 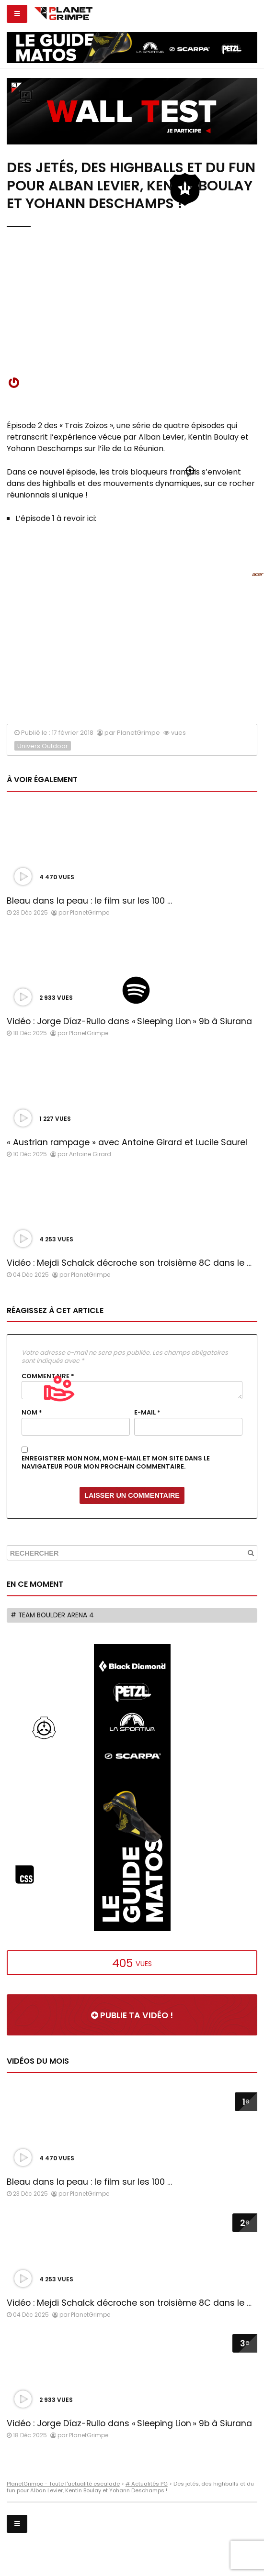 I want to click on indicates law enforcement or security-related content, so click(x=185, y=189).